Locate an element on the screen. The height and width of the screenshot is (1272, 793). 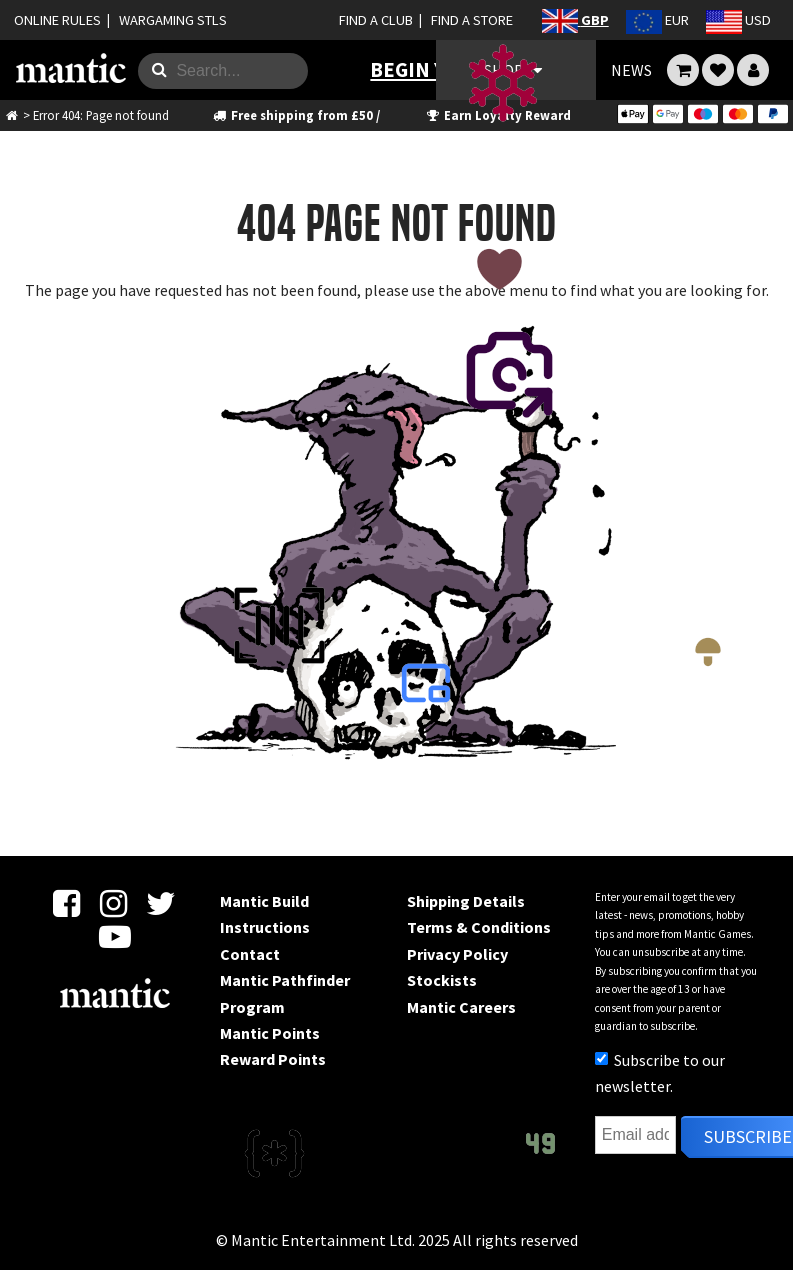
share a photo or image is located at coordinates (509, 370).